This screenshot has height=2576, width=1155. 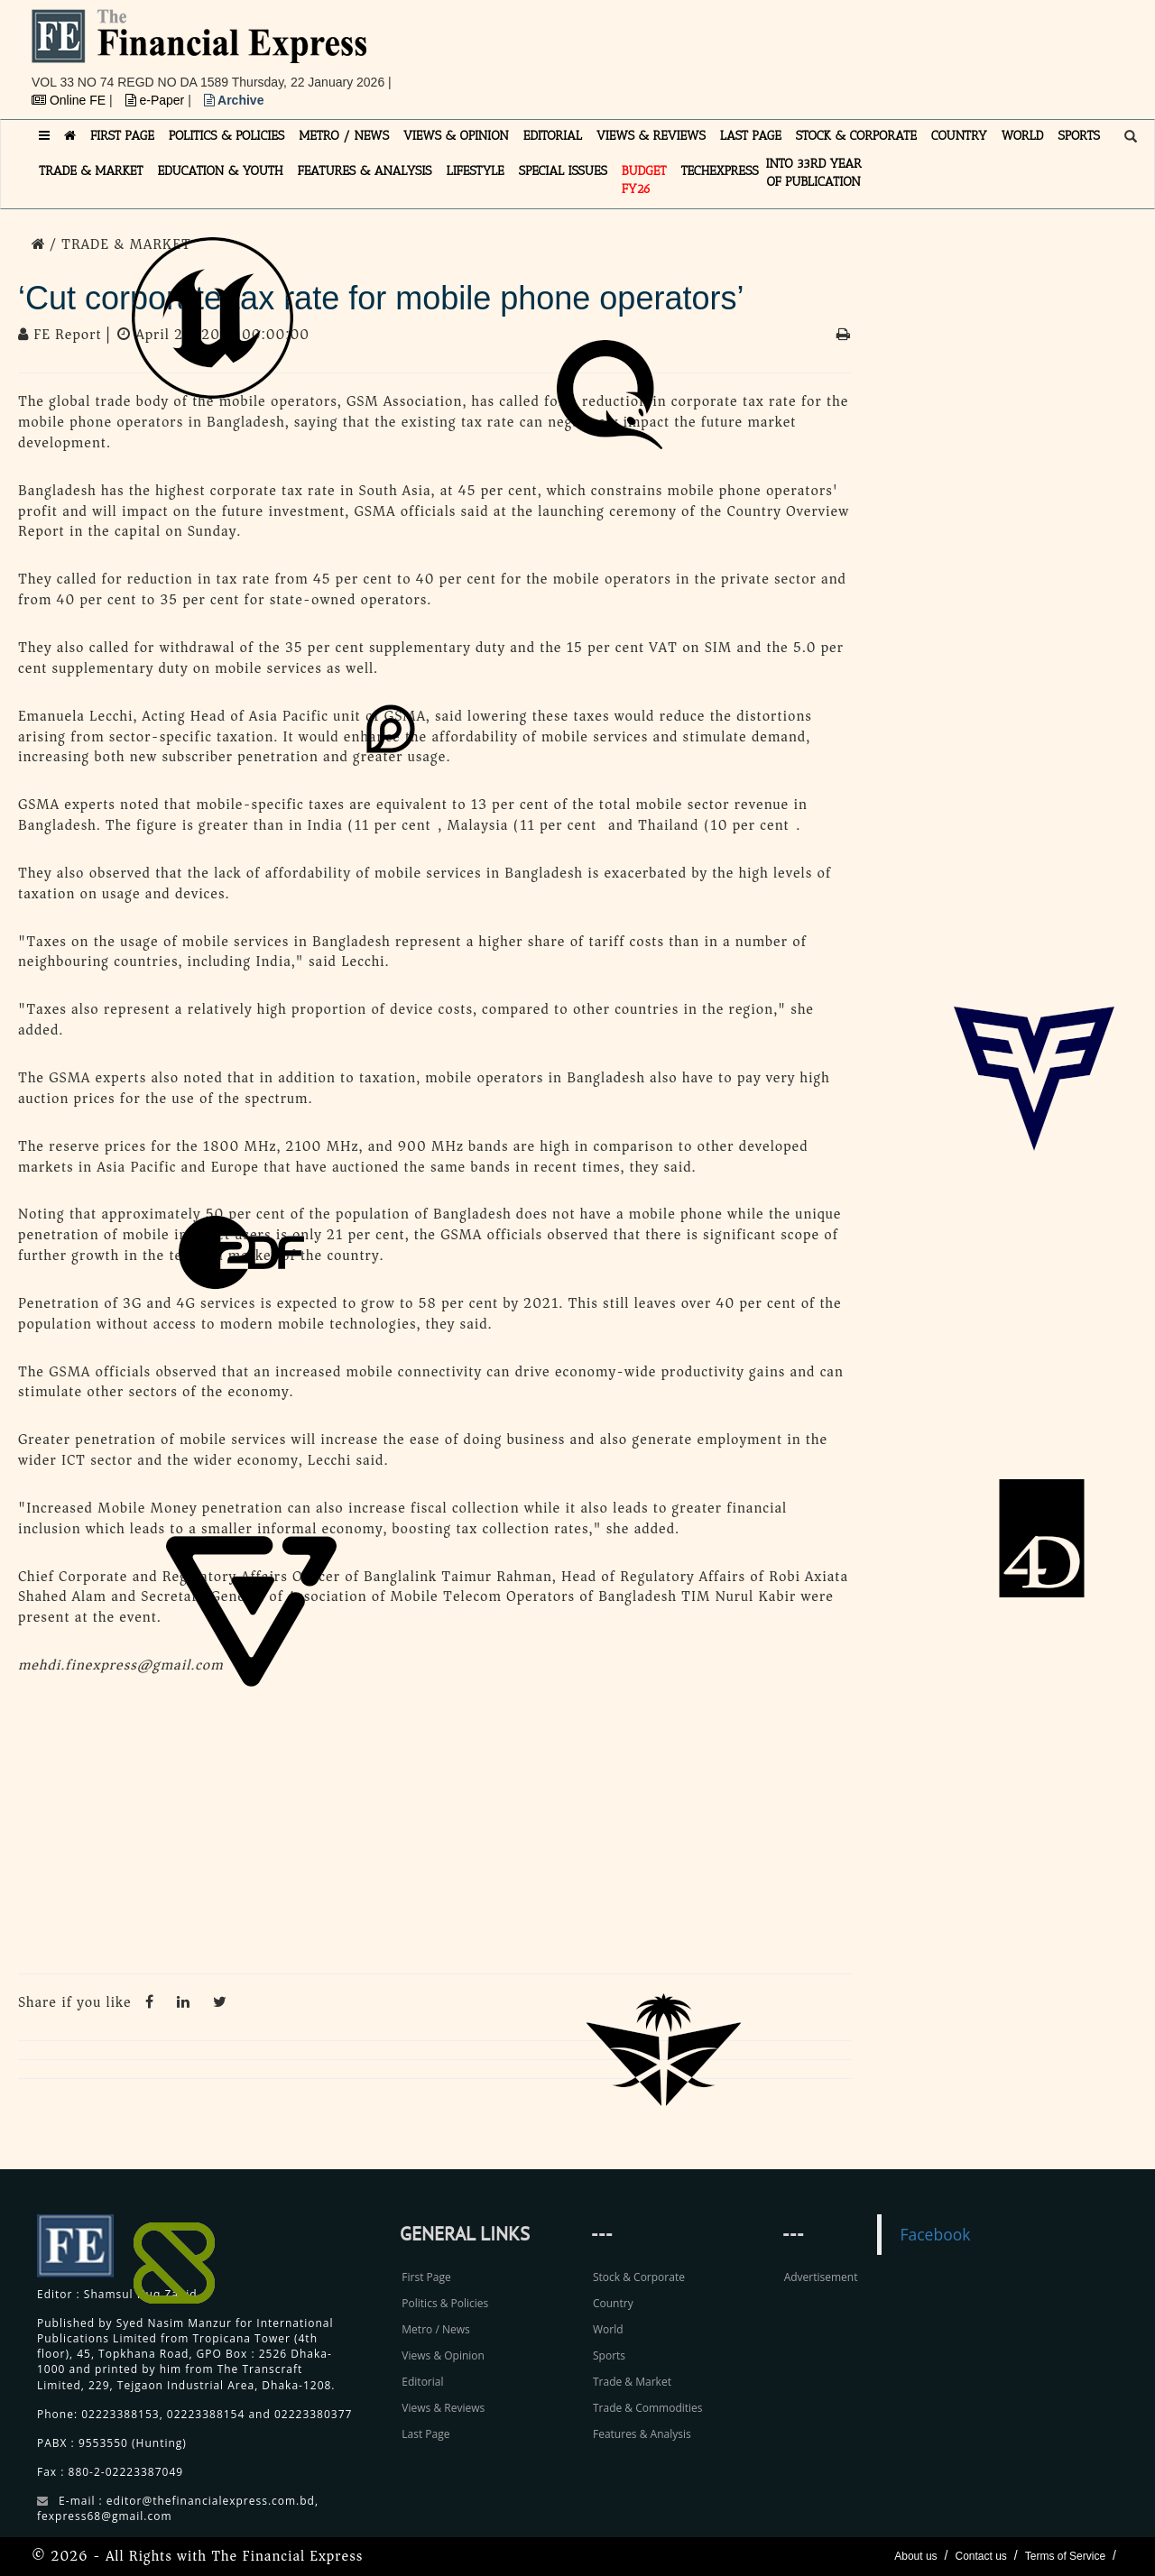 What do you see at coordinates (251, 1611) in the screenshot?
I see `navigate to AntV data visualization library` at bounding box center [251, 1611].